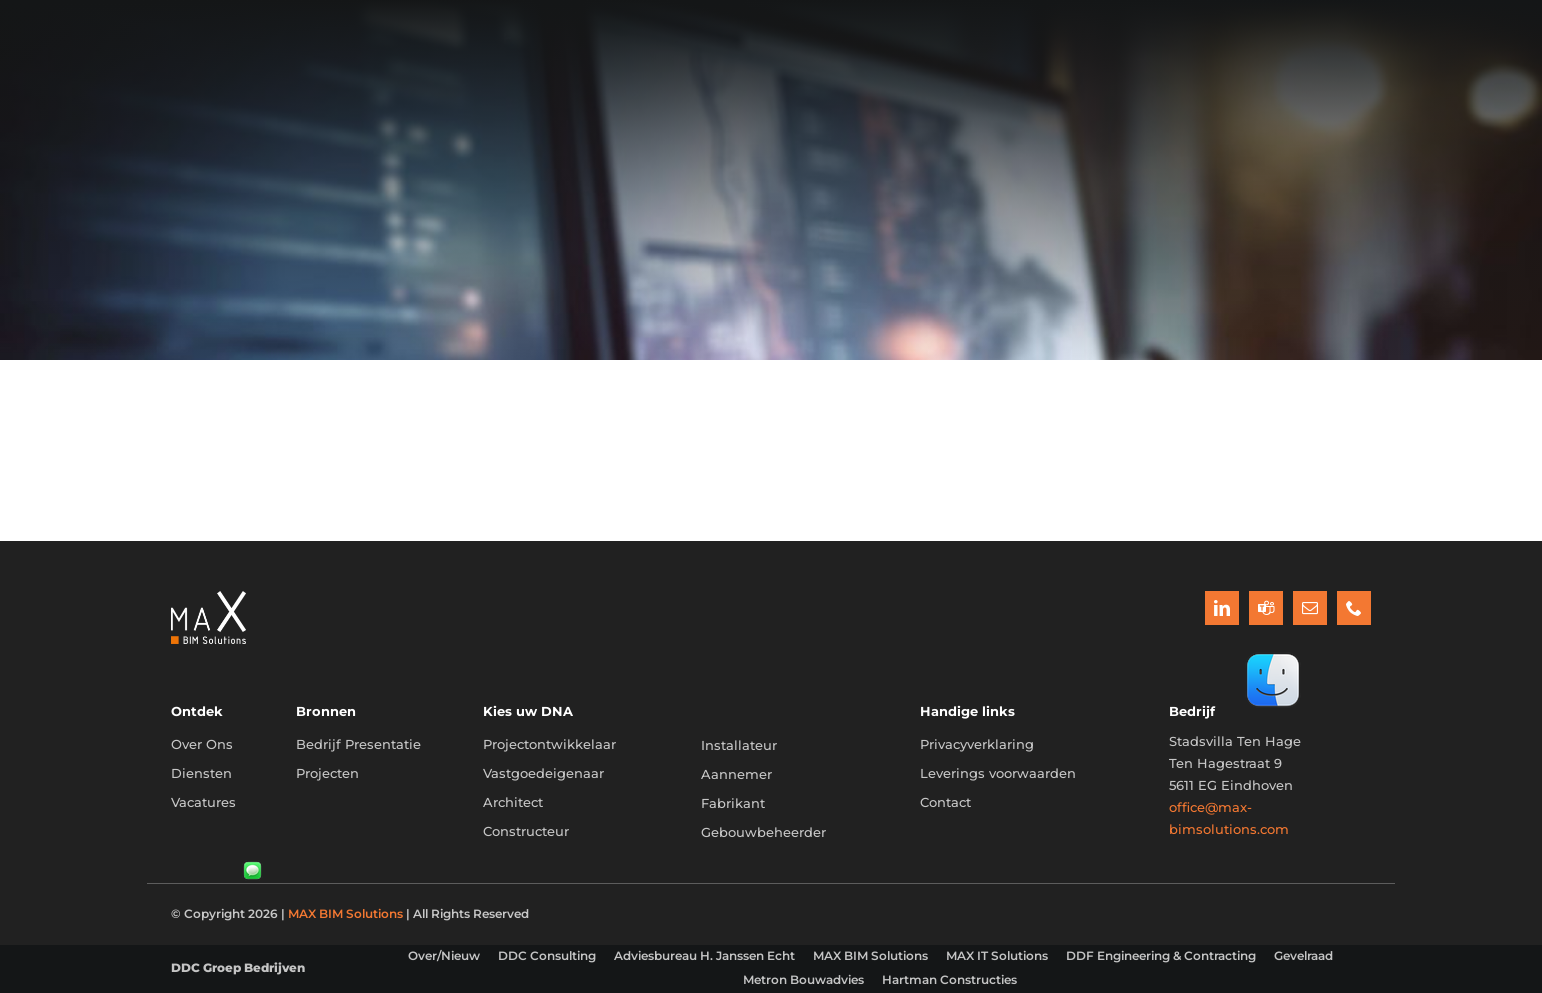 Image resolution: width=1542 pixels, height=993 pixels. Describe the element at coordinates (1273, 680) in the screenshot. I see `open Finder to browse files and folders` at that location.